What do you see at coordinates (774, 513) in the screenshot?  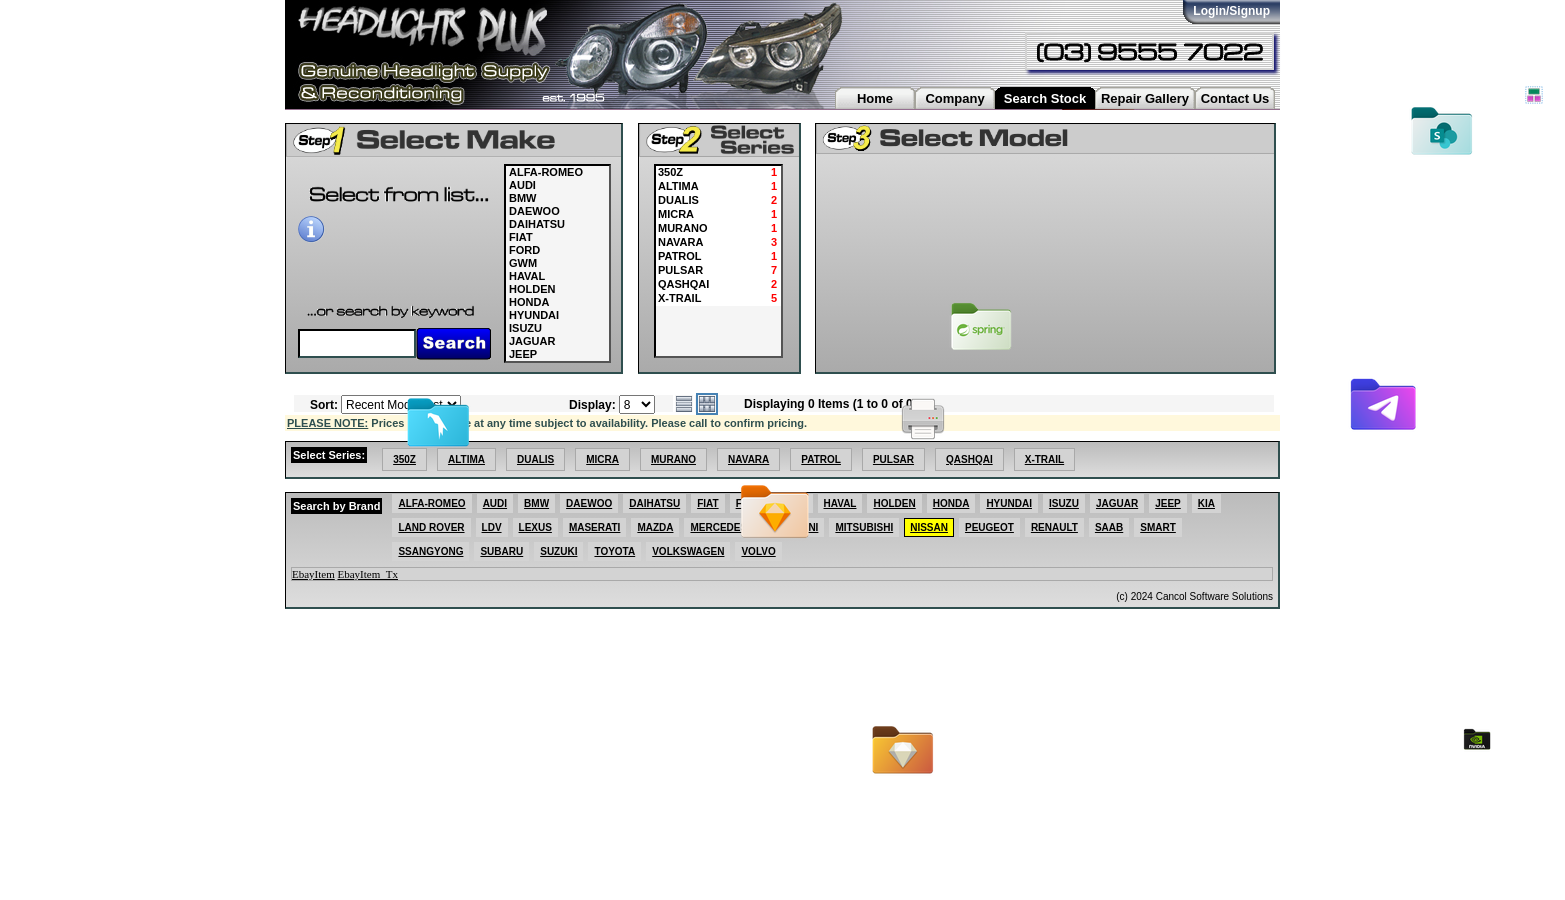 I see `open folder containing Sketch design files` at bounding box center [774, 513].